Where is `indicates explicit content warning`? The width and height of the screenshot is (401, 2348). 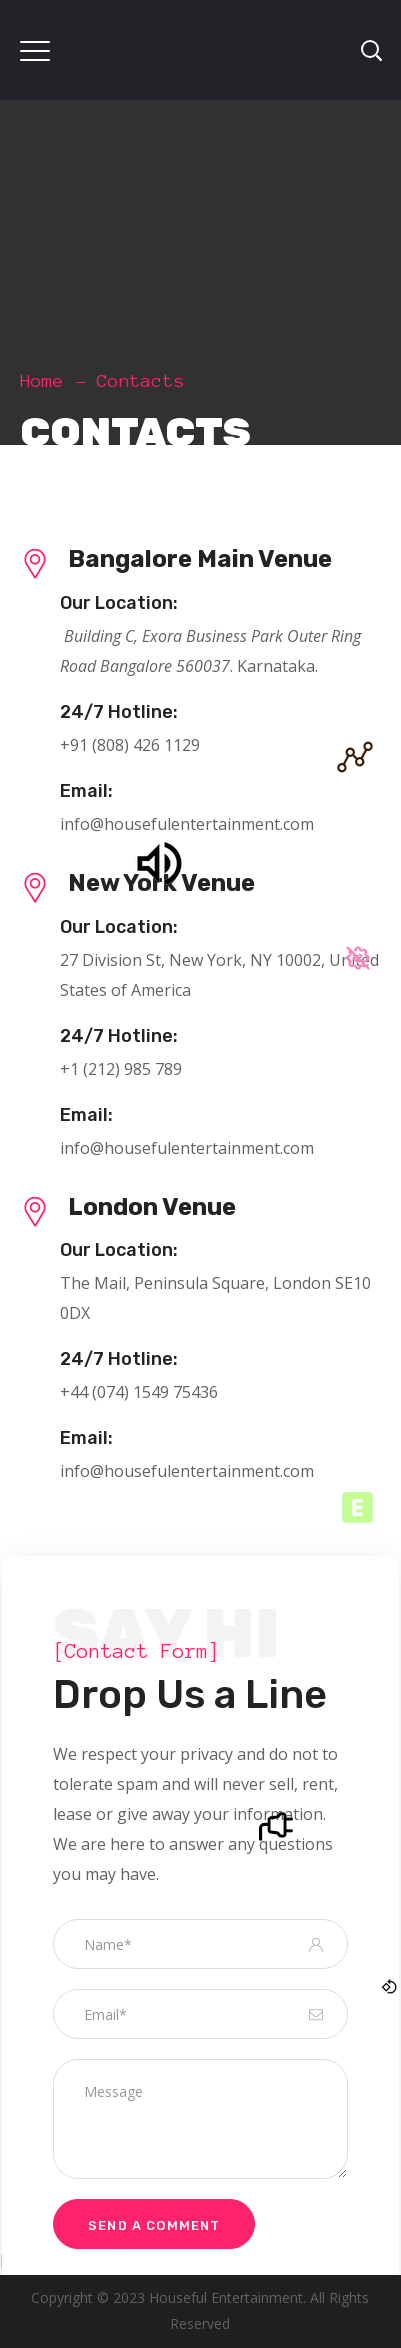 indicates explicit content warning is located at coordinates (357, 1507).